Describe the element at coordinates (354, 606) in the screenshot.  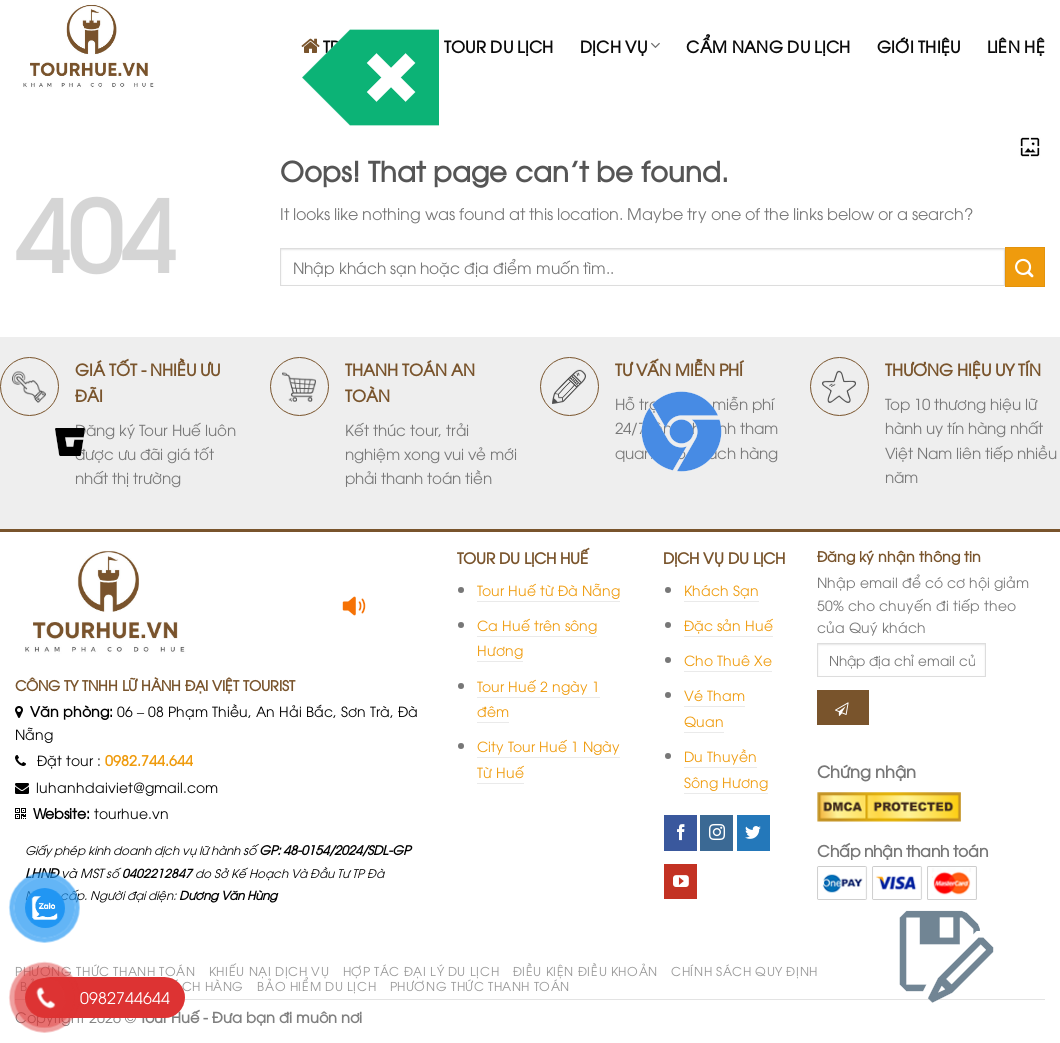
I see `adjust audio volume` at that location.